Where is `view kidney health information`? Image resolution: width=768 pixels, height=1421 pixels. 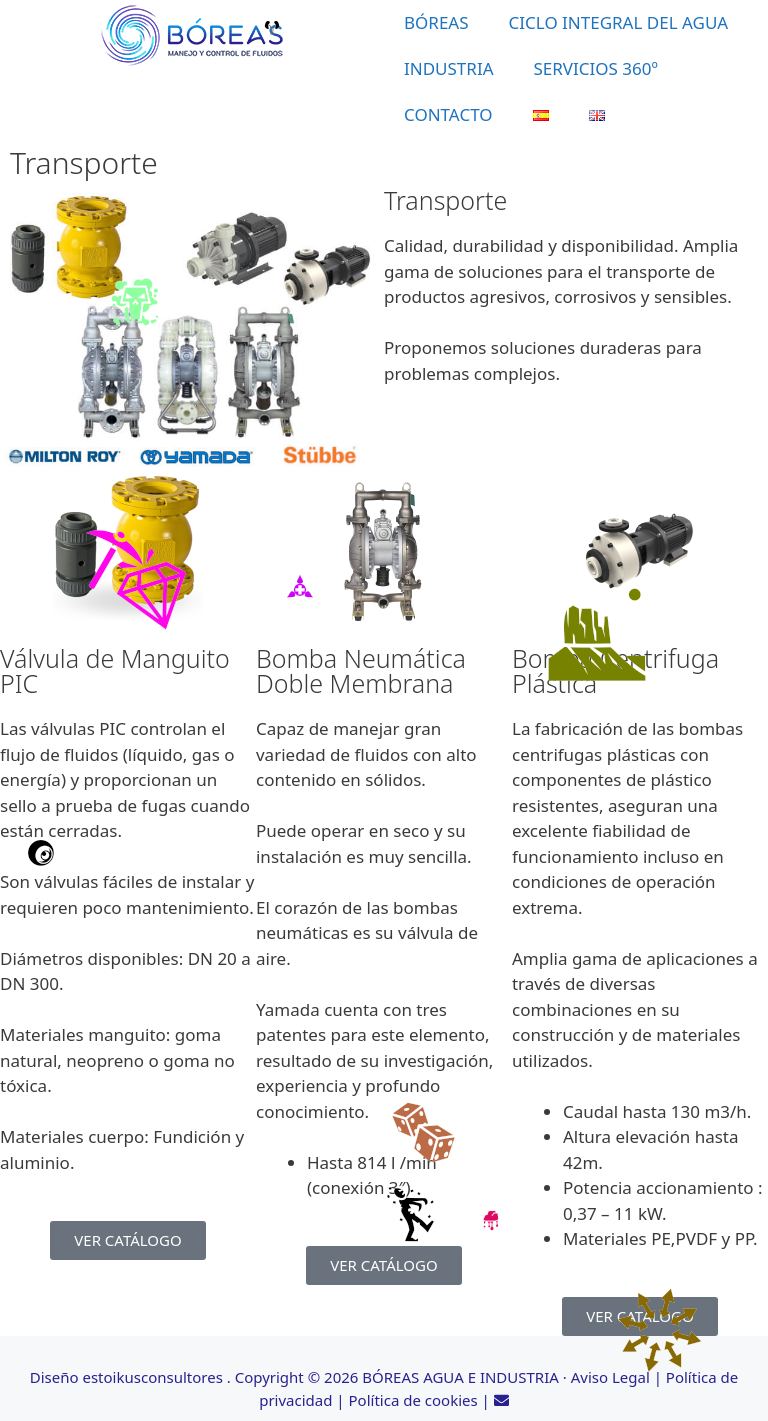 view kidney health information is located at coordinates (272, 28).